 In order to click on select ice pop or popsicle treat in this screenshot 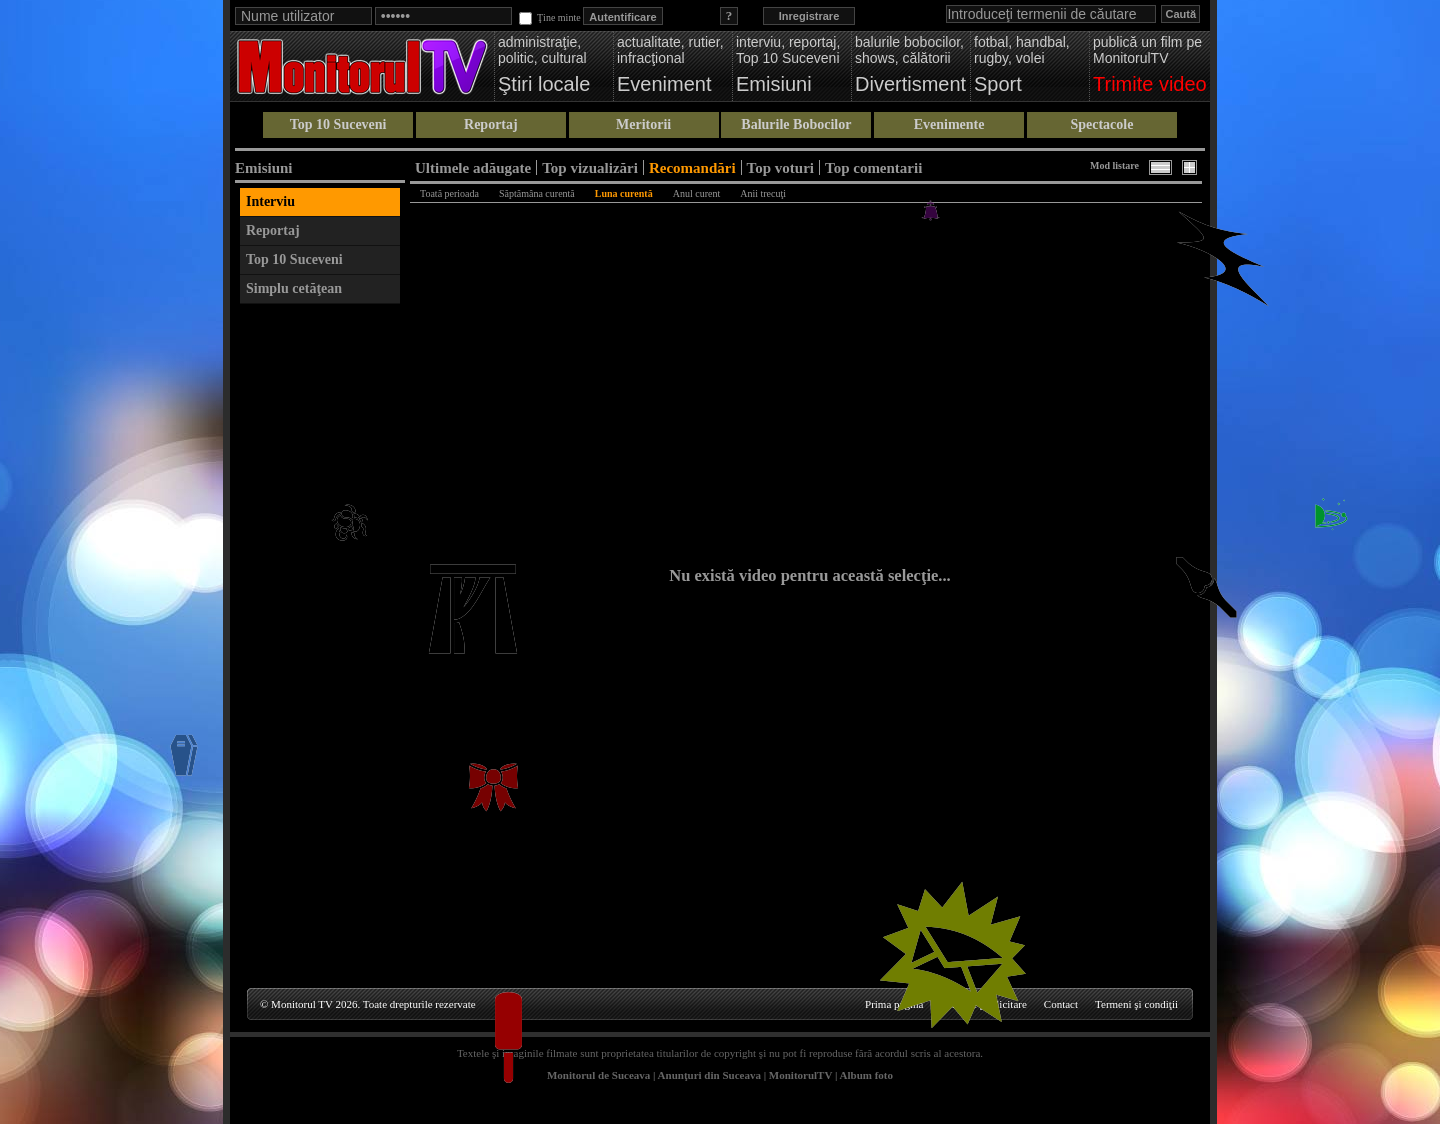, I will do `click(508, 1037)`.